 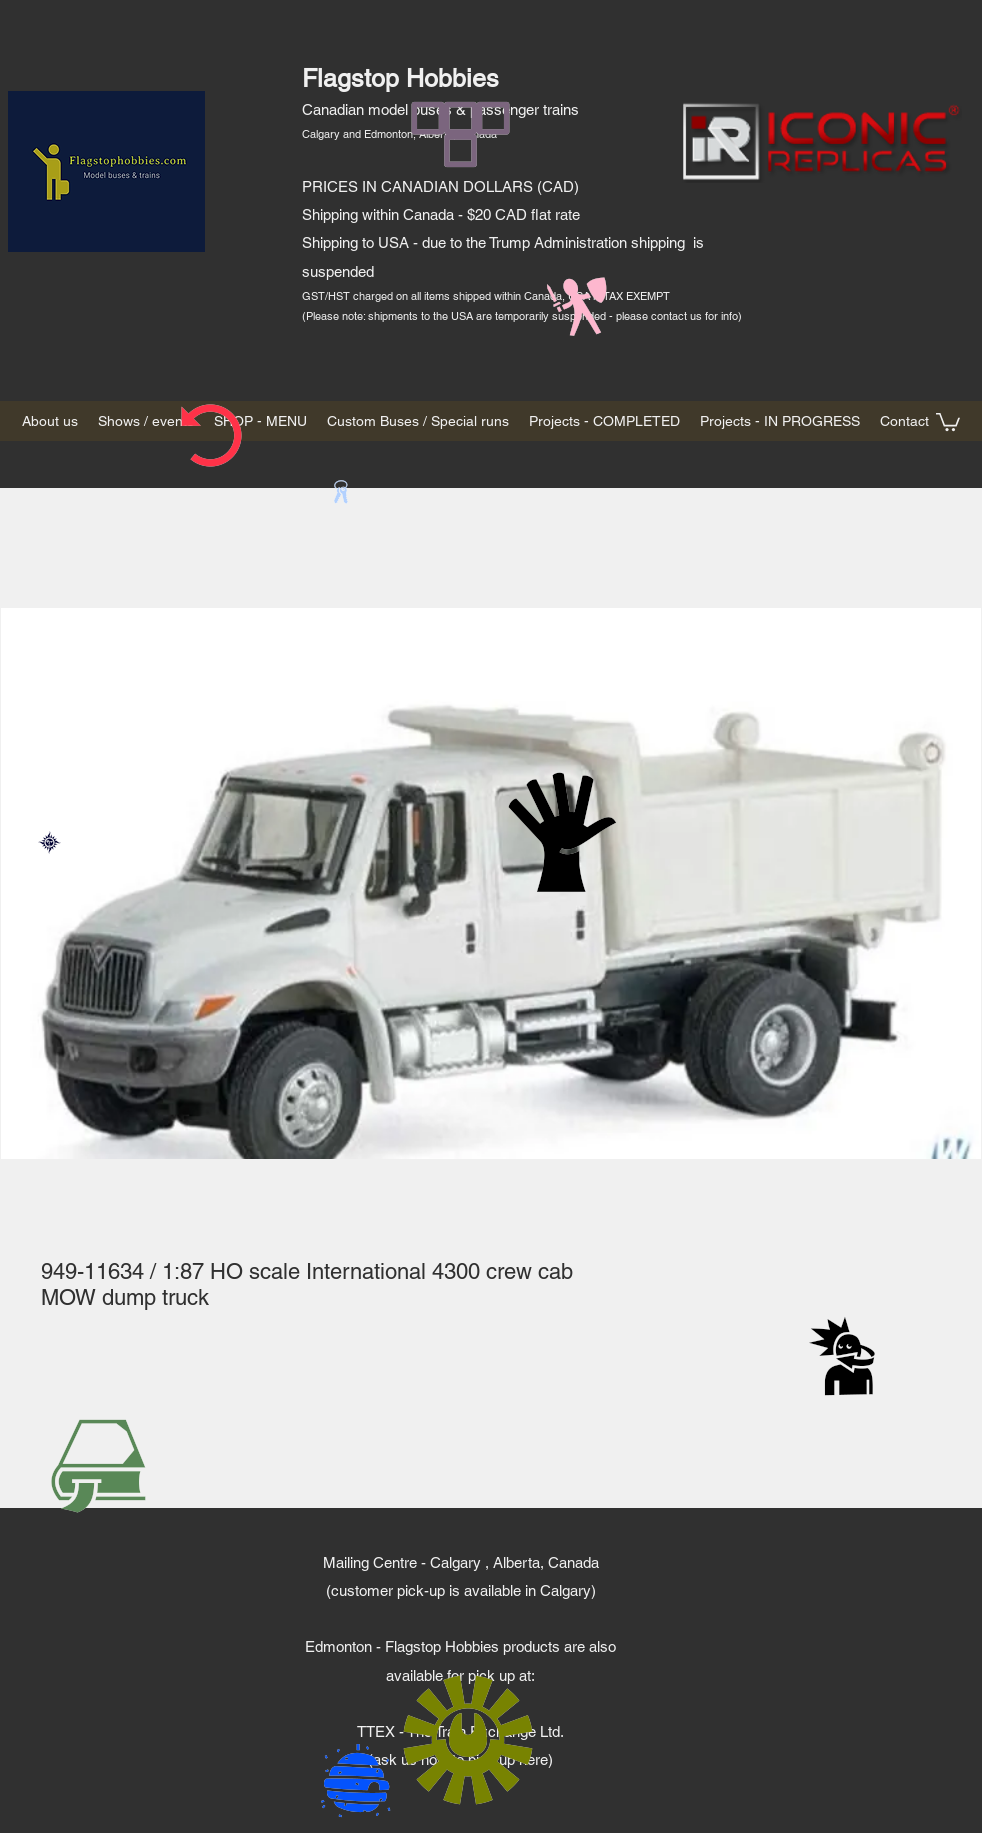 What do you see at coordinates (577, 305) in the screenshot?
I see `select warrior or fighter class` at bounding box center [577, 305].